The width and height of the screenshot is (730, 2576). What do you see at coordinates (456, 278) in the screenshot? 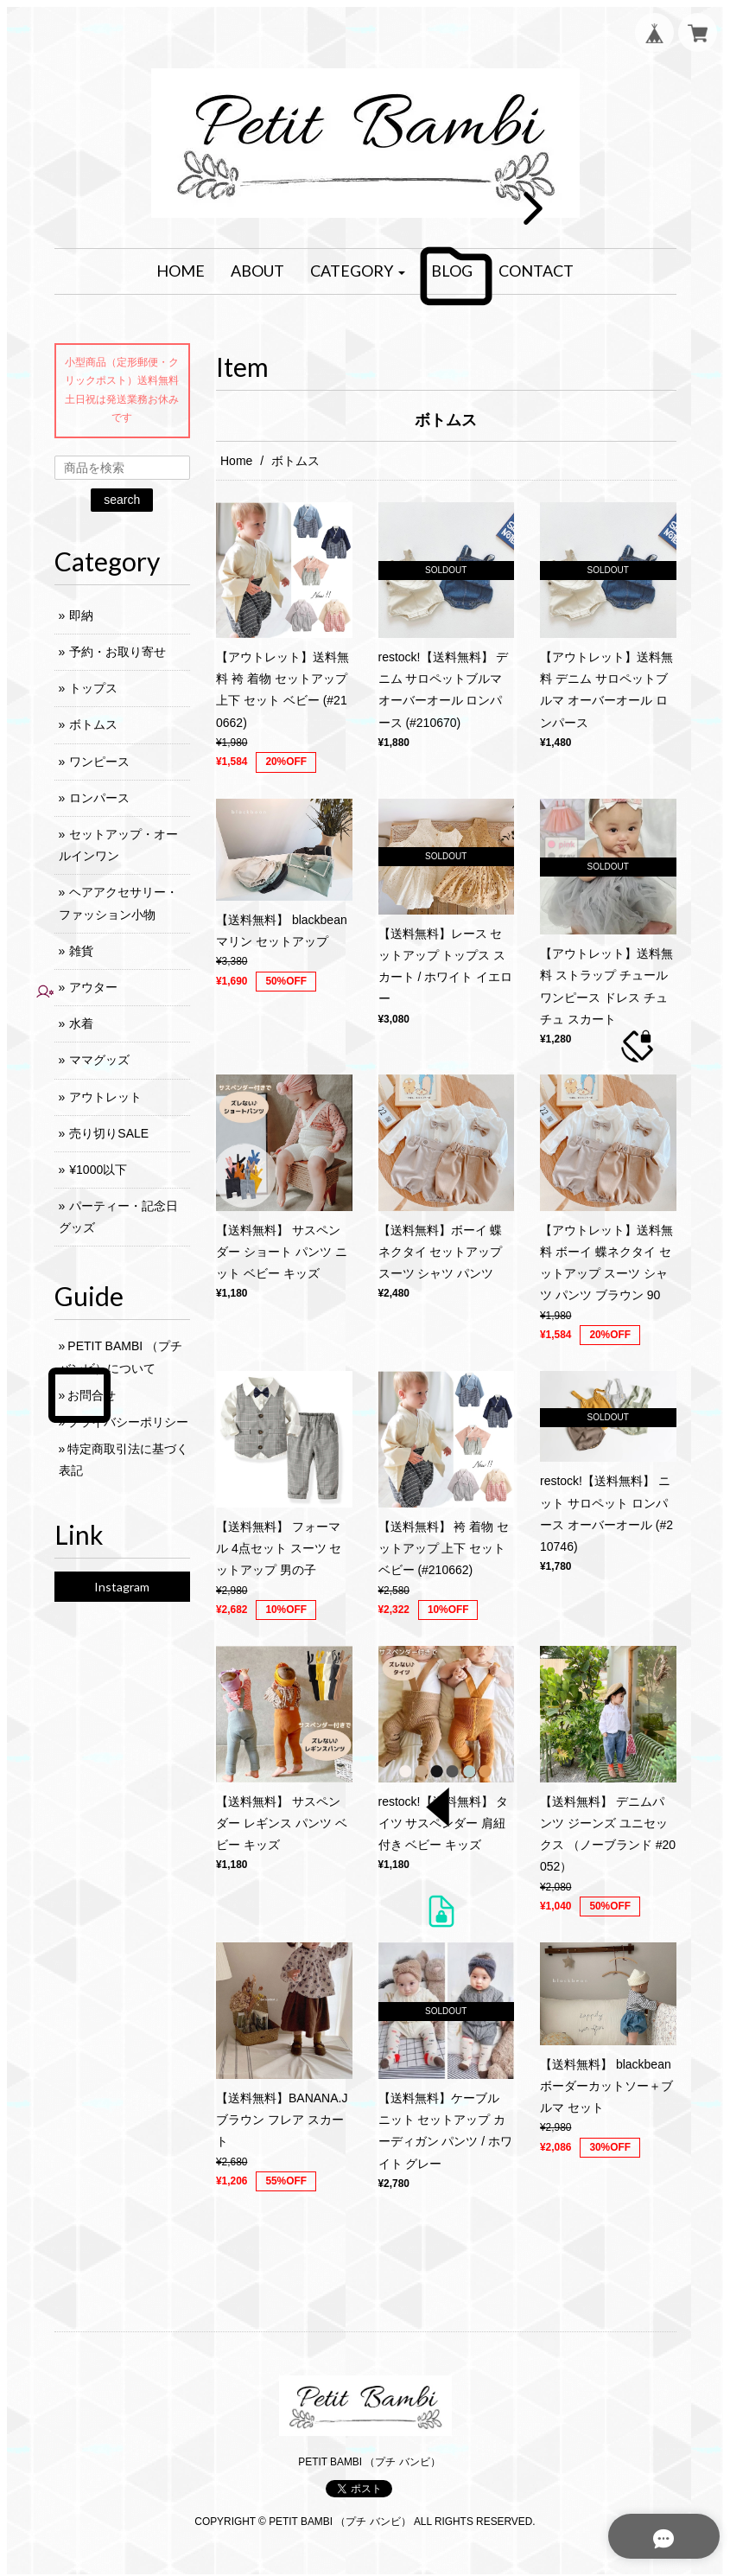
I see `open file folder` at bounding box center [456, 278].